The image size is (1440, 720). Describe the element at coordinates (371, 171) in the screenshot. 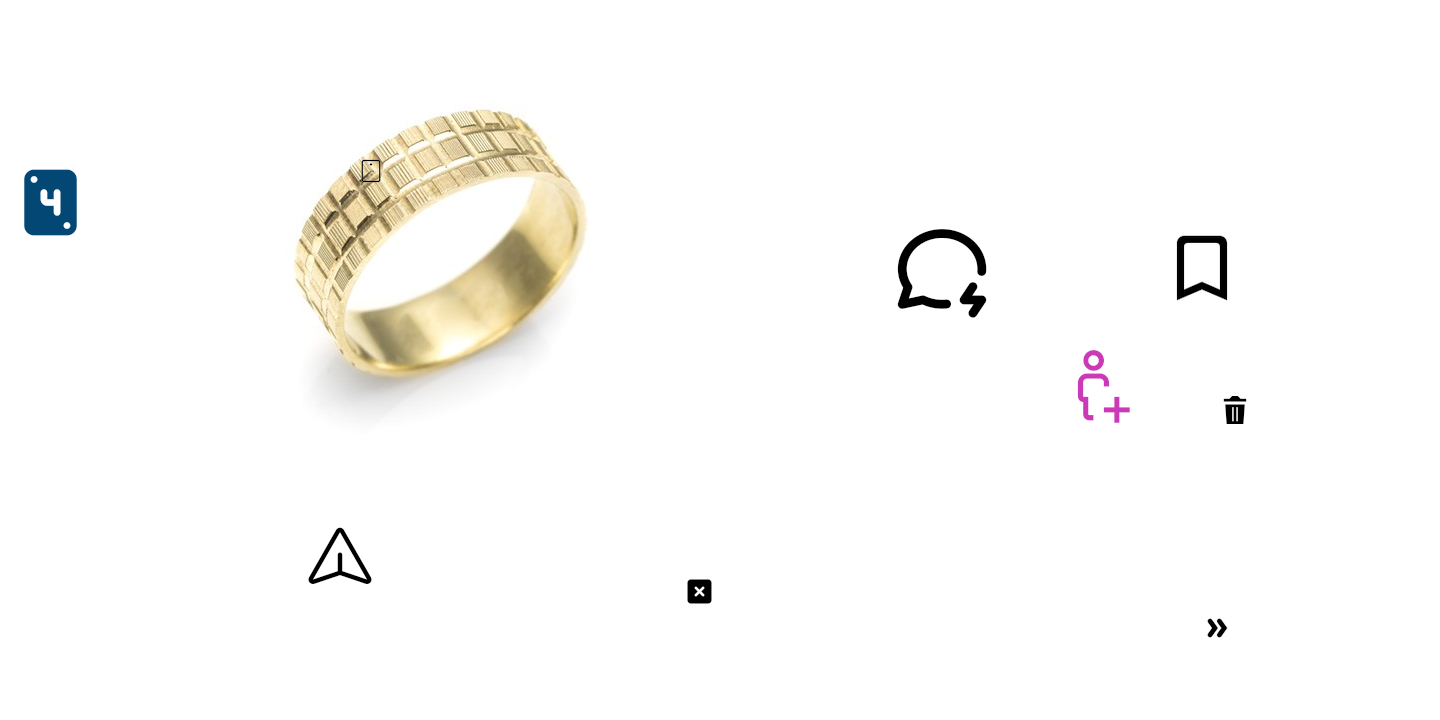

I see `tablet device with front-facing camera` at that location.